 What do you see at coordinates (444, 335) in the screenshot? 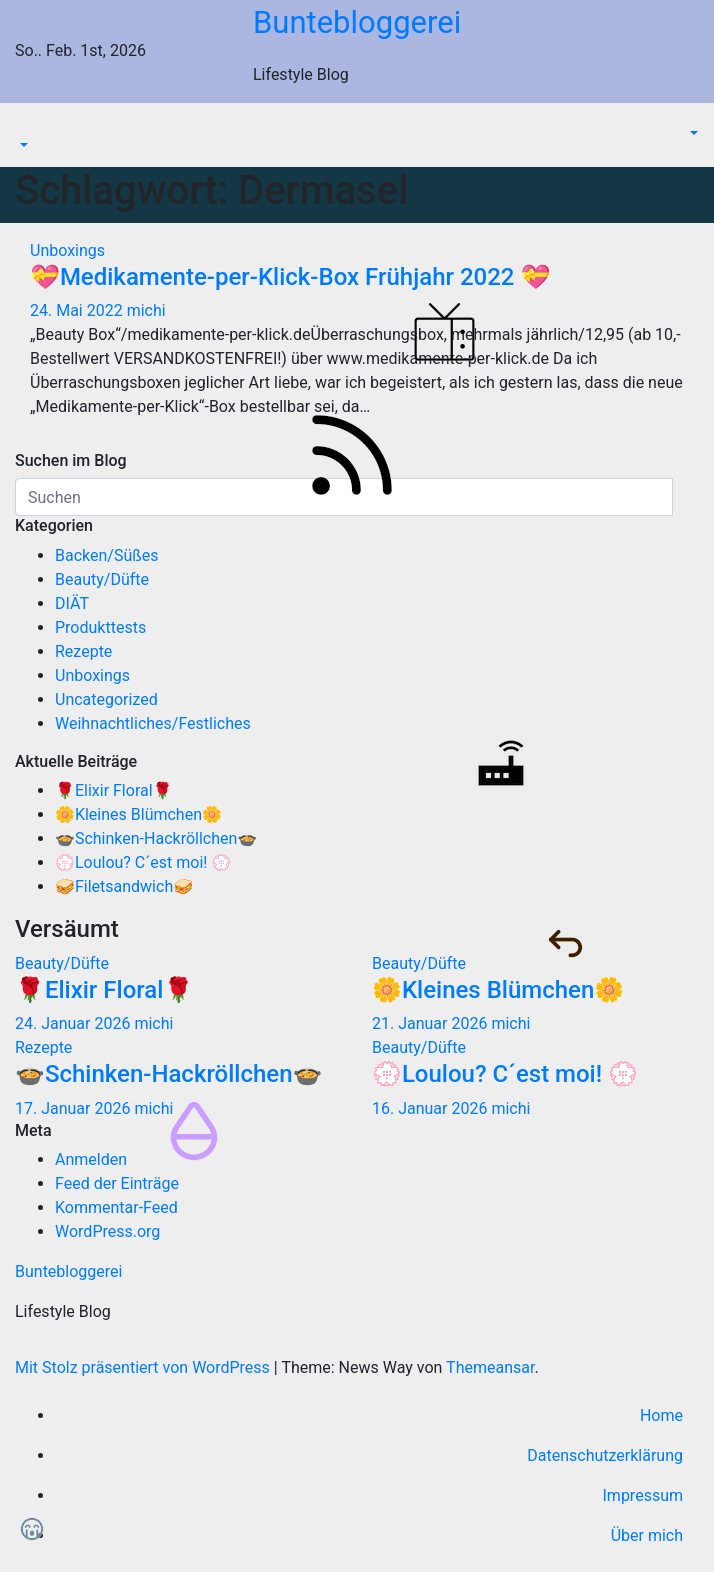
I see `access TV or video streaming features` at bounding box center [444, 335].